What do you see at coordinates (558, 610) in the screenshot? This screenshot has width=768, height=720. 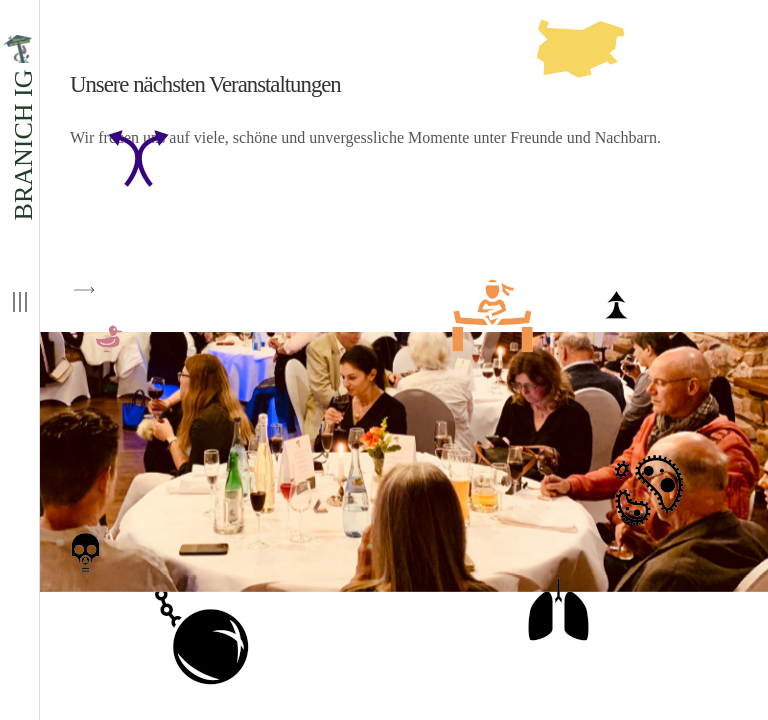 I see `access respiratory health information` at bounding box center [558, 610].